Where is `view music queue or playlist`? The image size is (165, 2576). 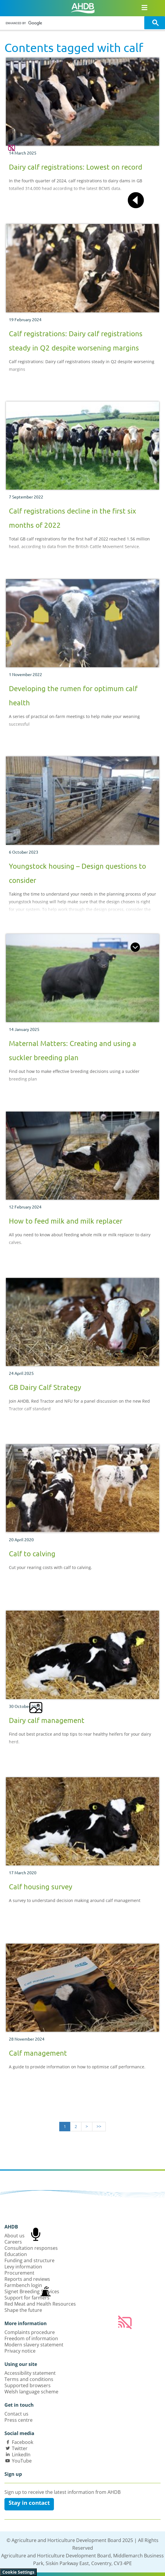
view music queue or playlist is located at coordinates (87, 1326).